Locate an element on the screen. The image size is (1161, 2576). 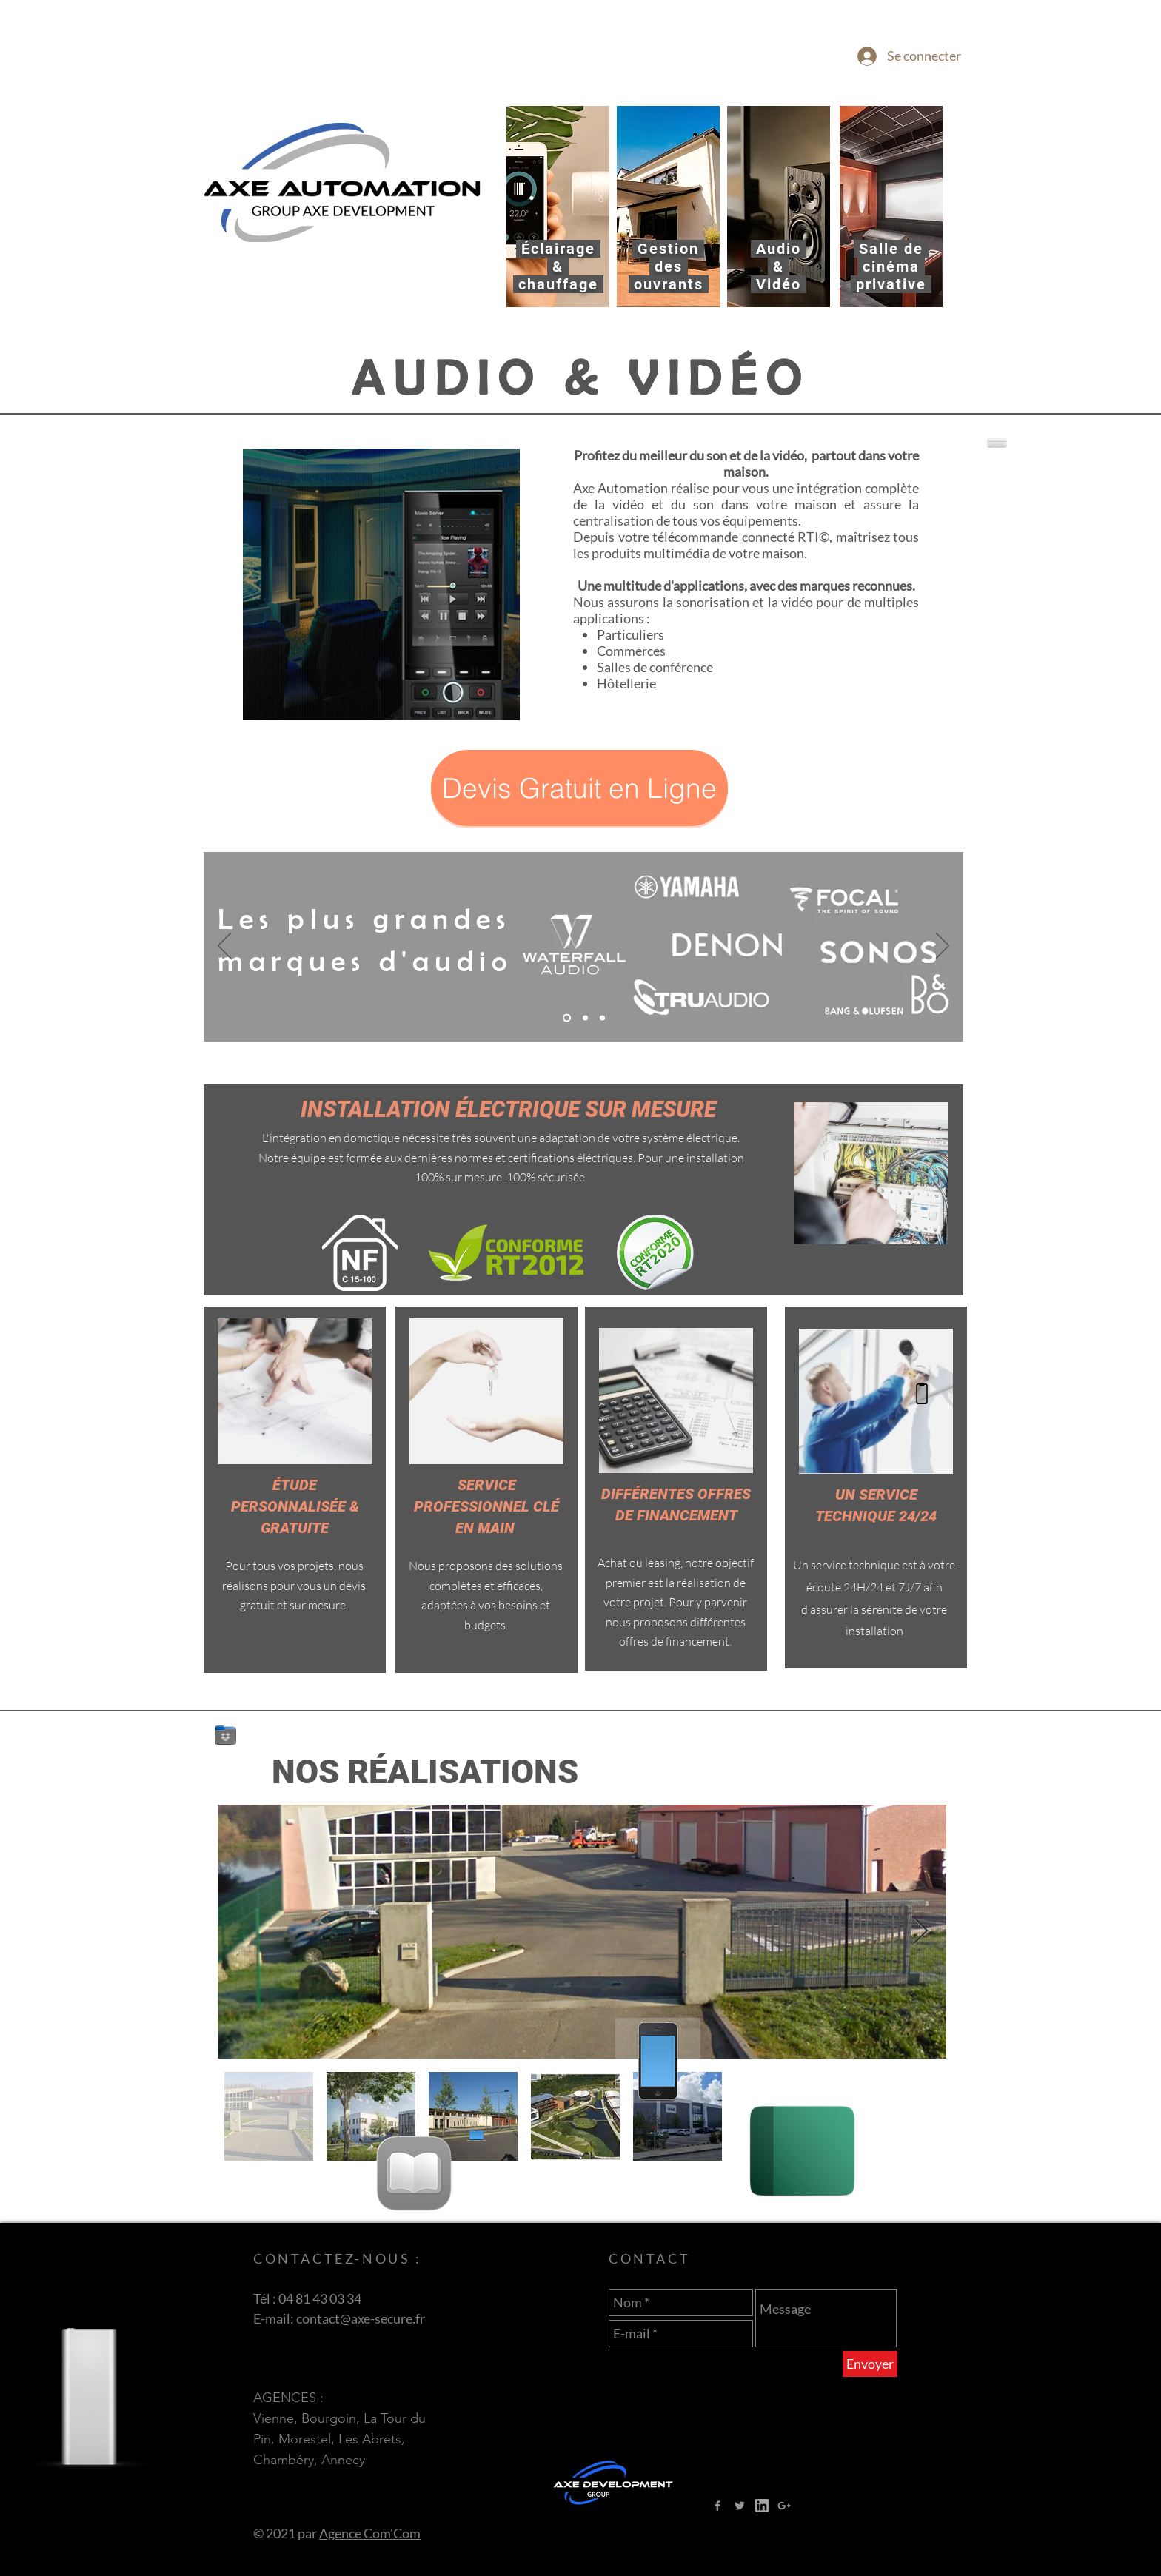
represents this macbook pro in system settings or about this mac is located at coordinates (476, 2135).